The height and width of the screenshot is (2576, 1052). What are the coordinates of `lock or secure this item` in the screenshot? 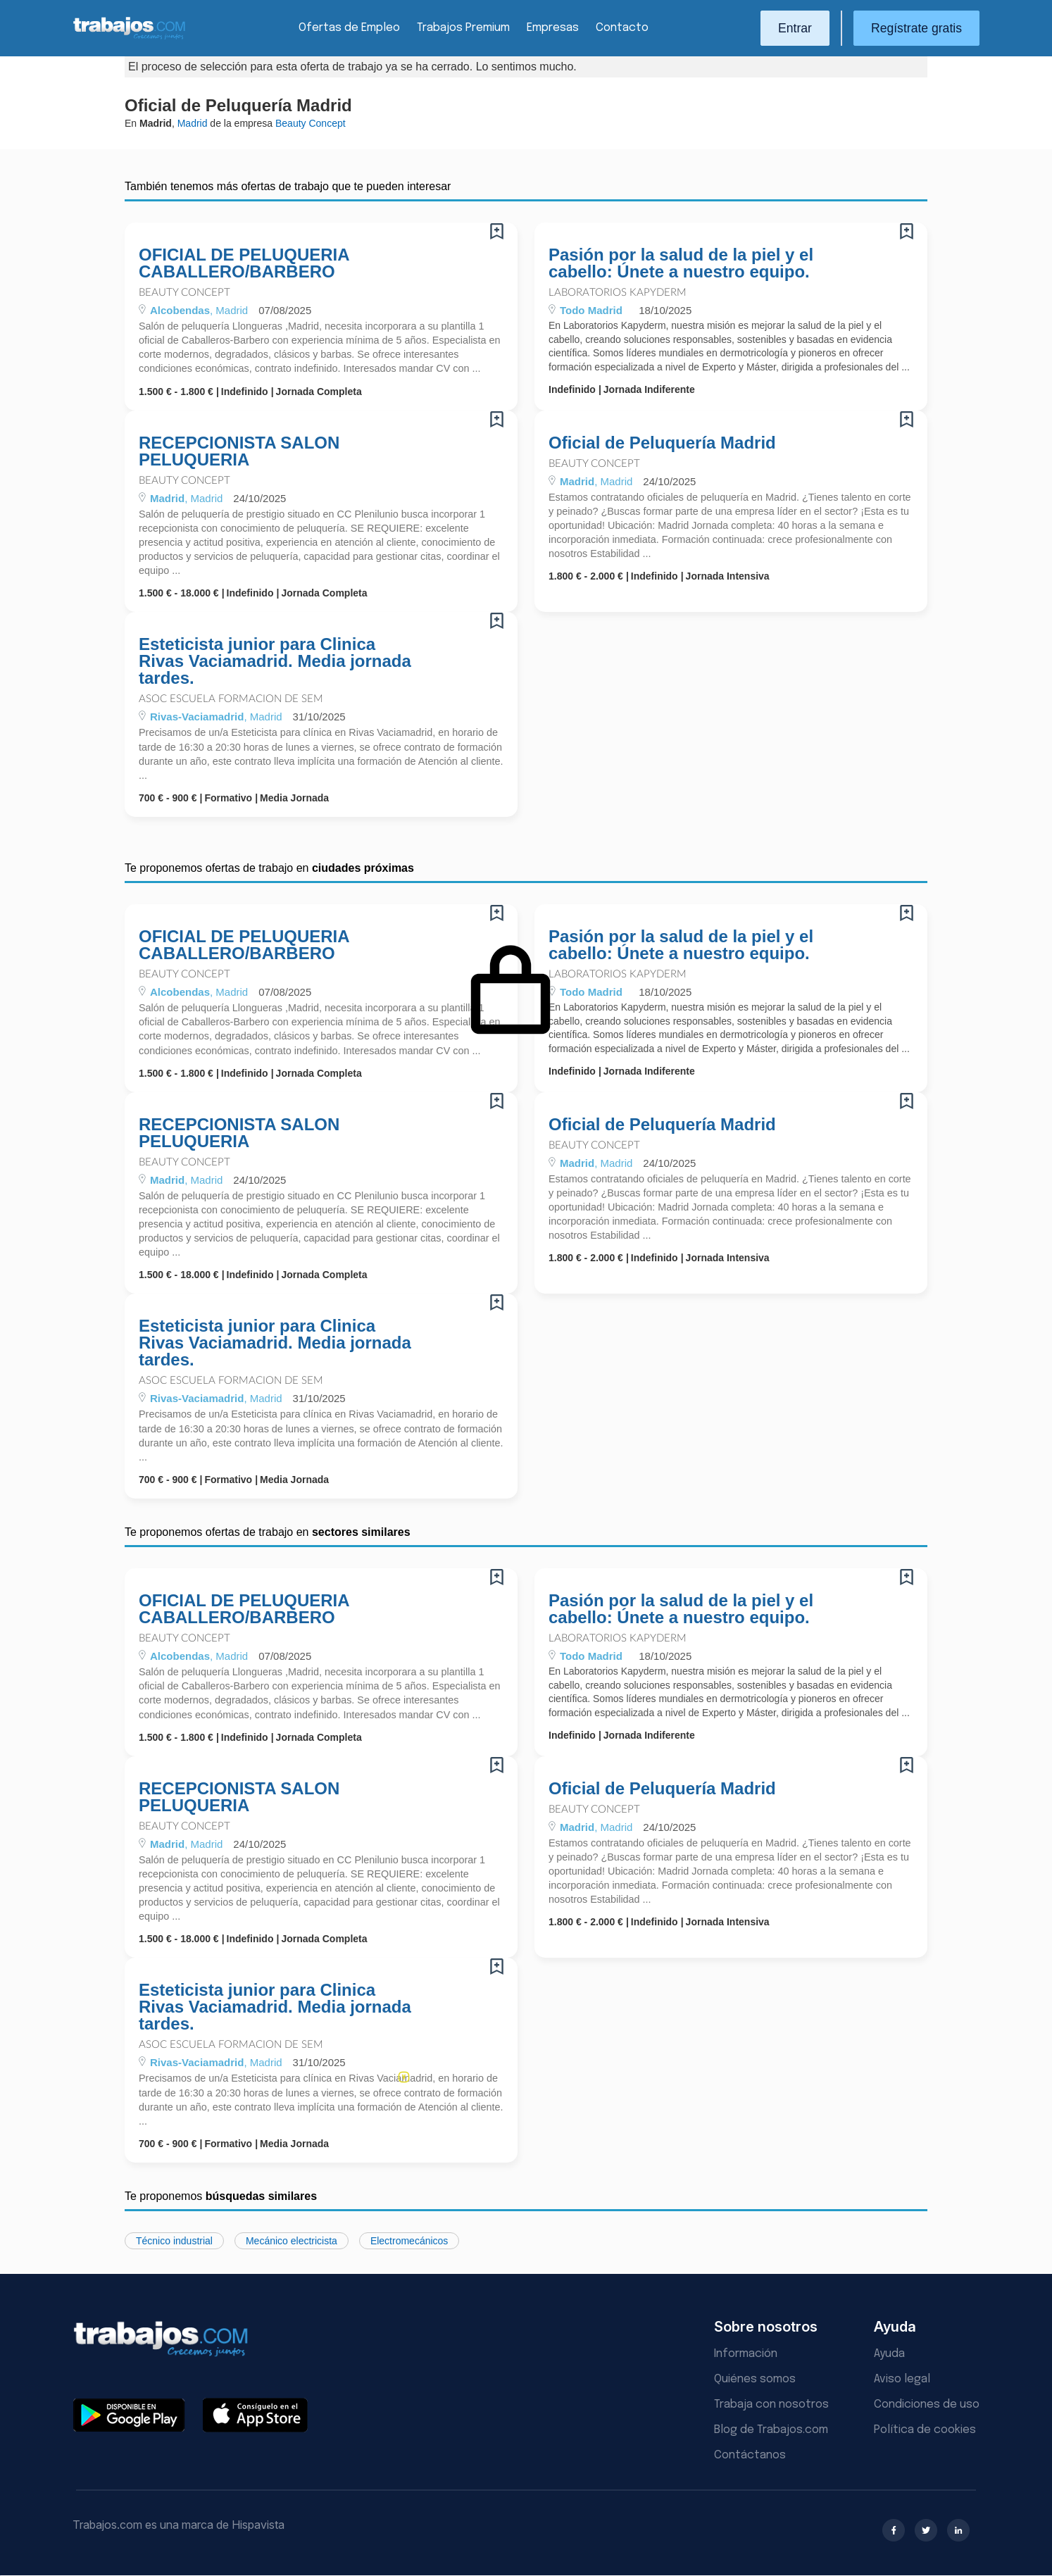 It's located at (511, 994).